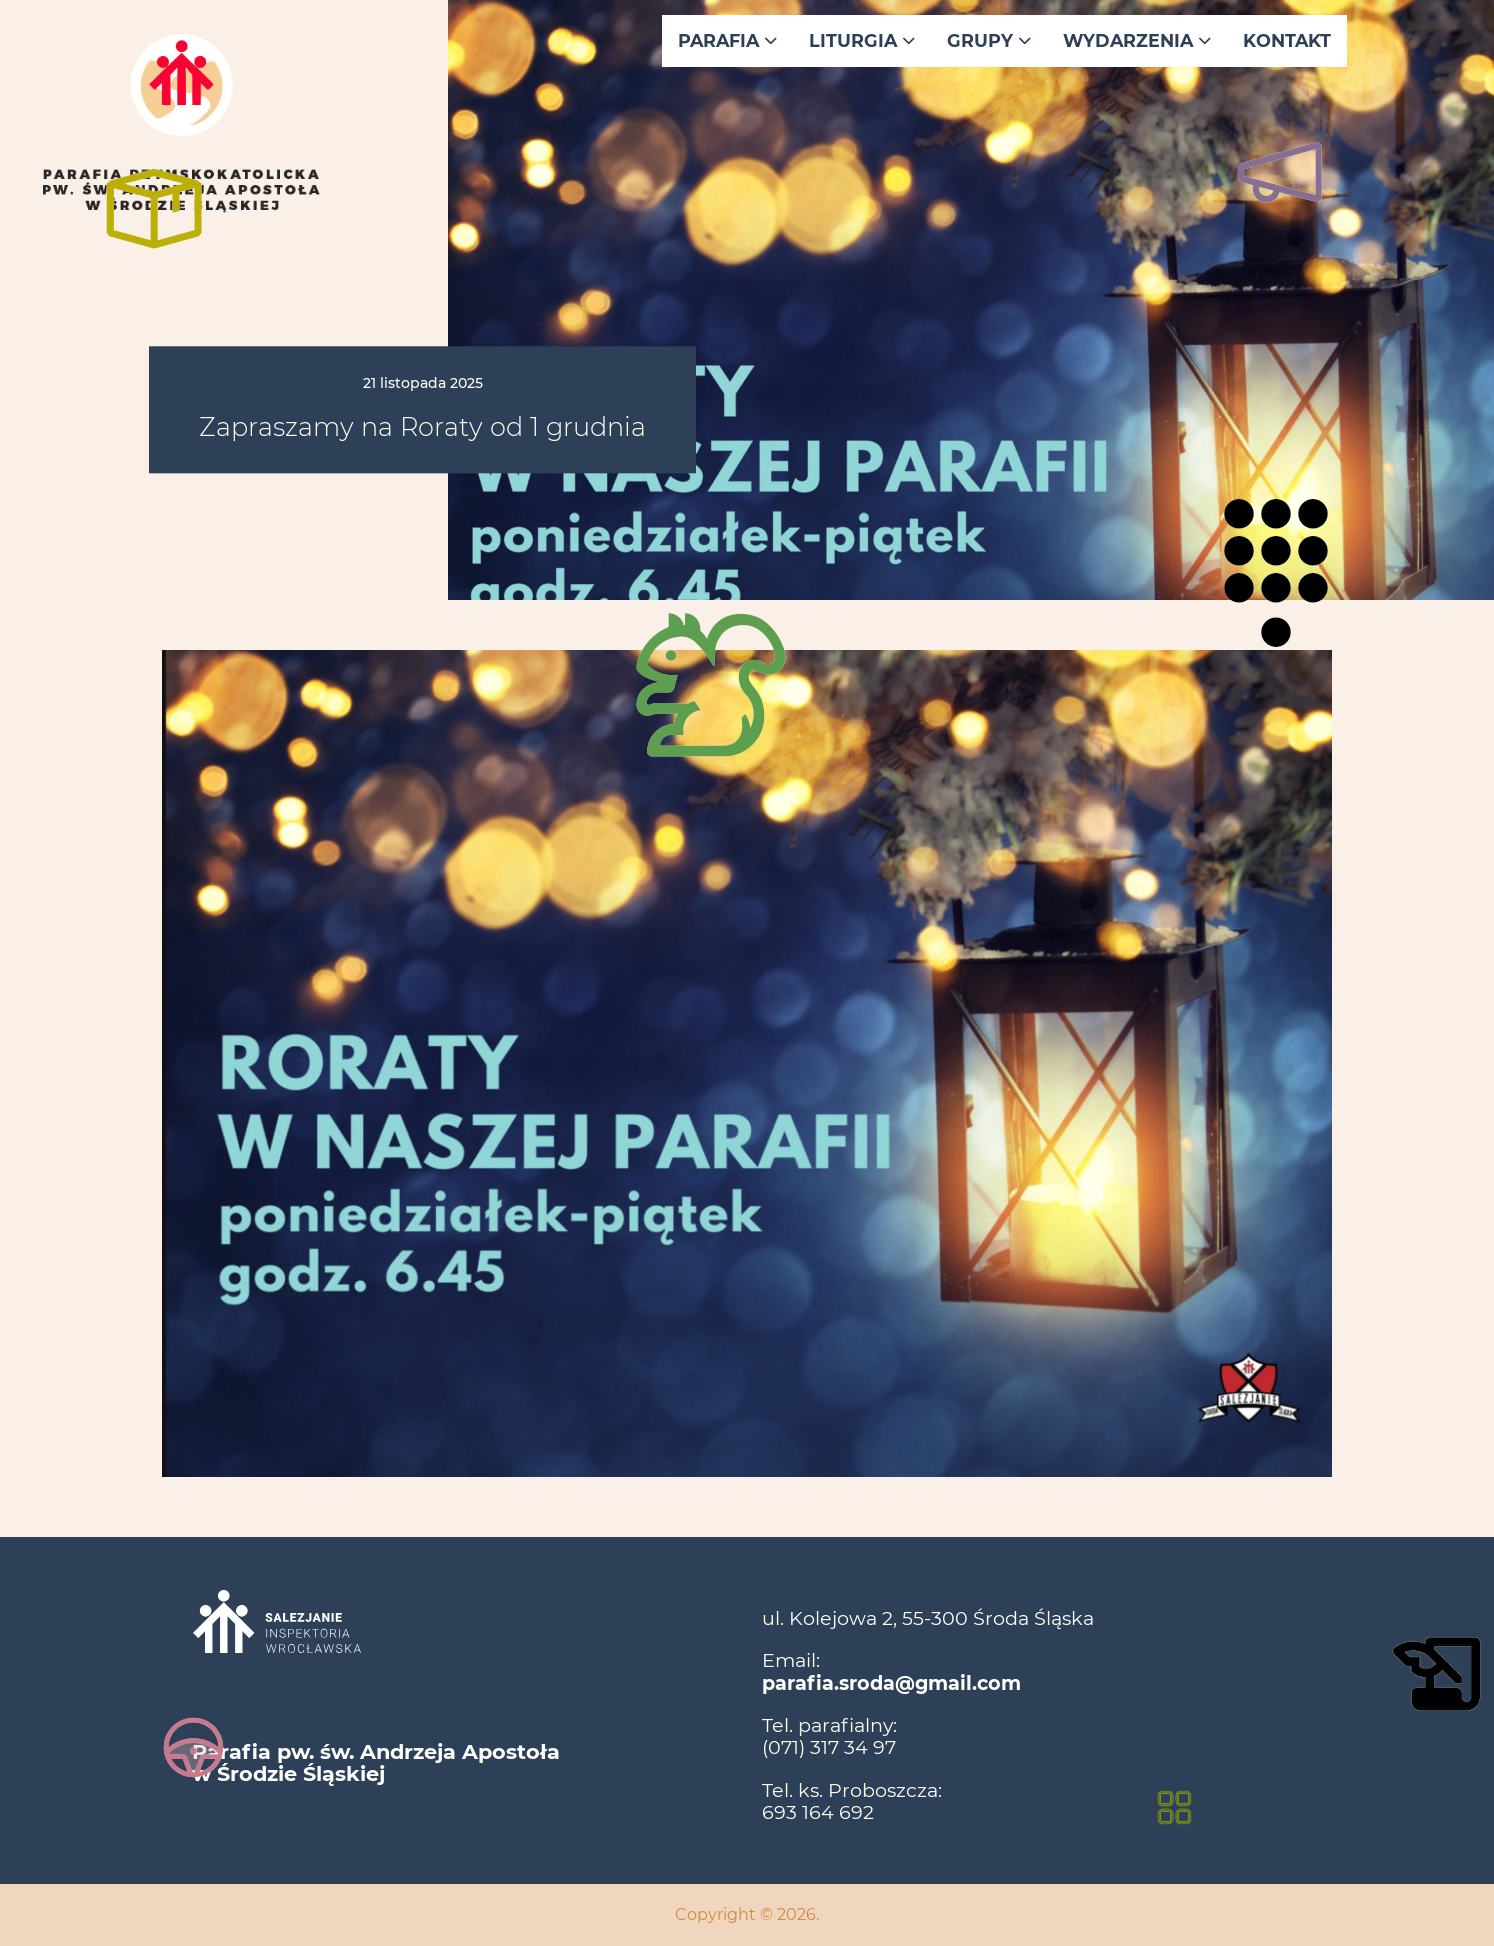  I want to click on access all apps or applications, so click(1174, 1807).